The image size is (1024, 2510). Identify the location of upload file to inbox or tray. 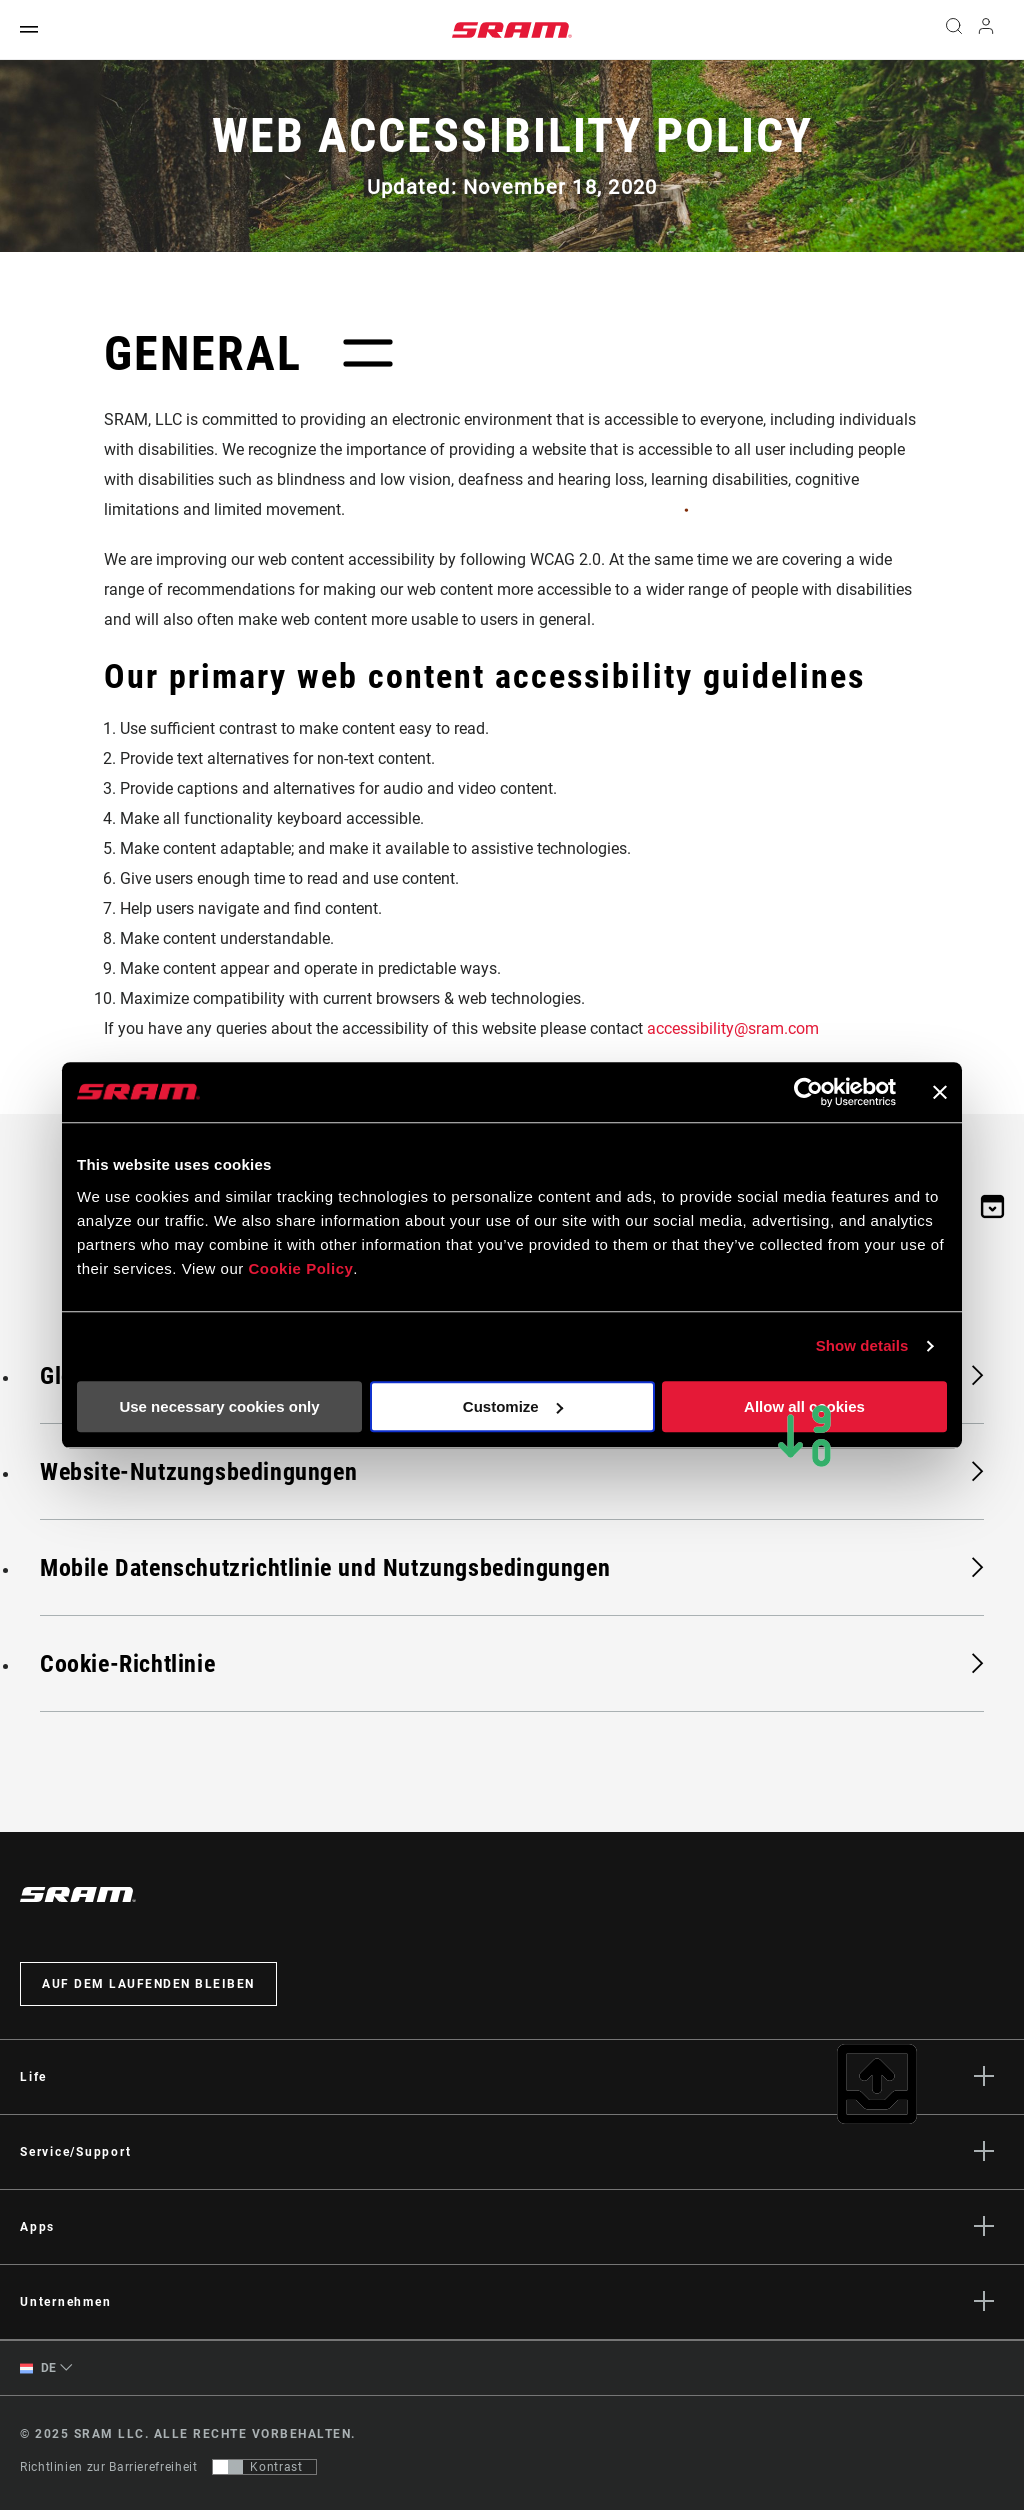
(877, 2084).